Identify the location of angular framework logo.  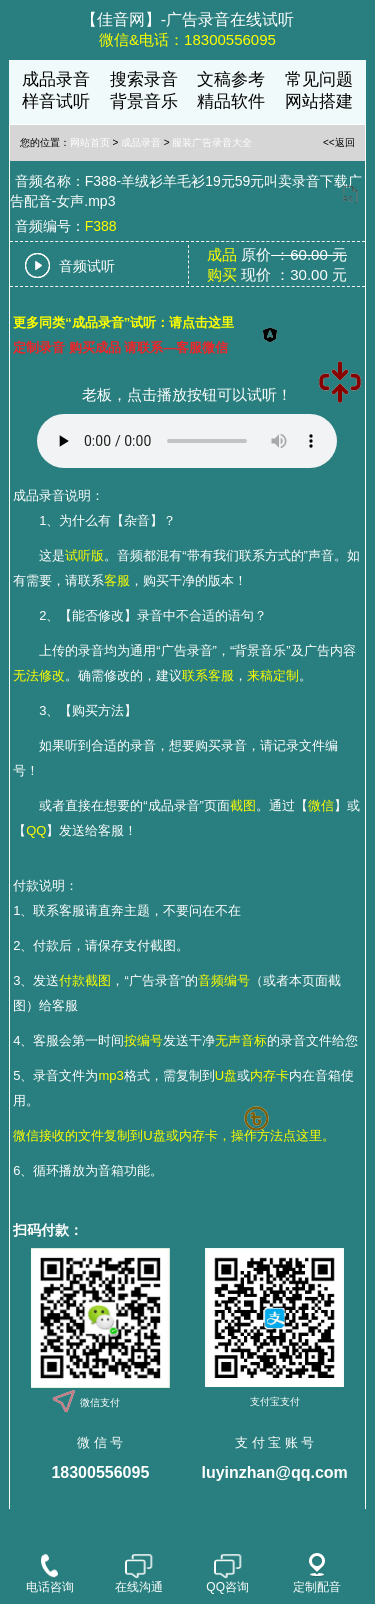
(270, 335).